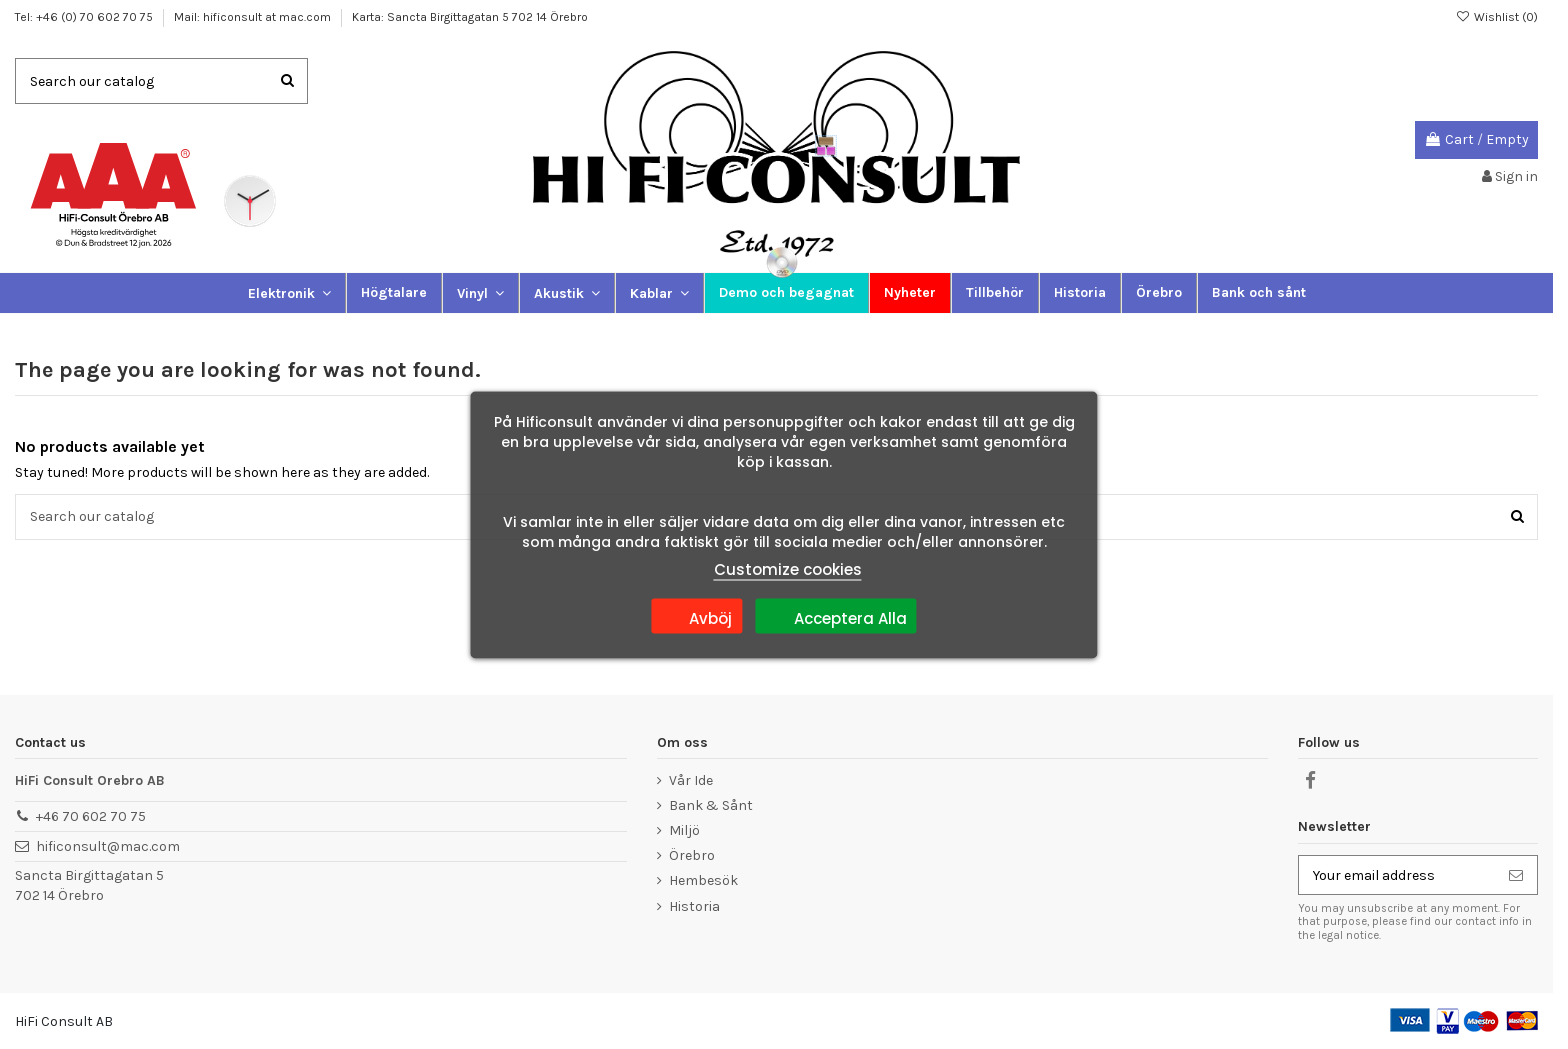 The image size is (1568, 1049). Describe the element at coordinates (782, 263) in the screenshot. I see `indicates a DVD-RAM disc in the system` at that location.